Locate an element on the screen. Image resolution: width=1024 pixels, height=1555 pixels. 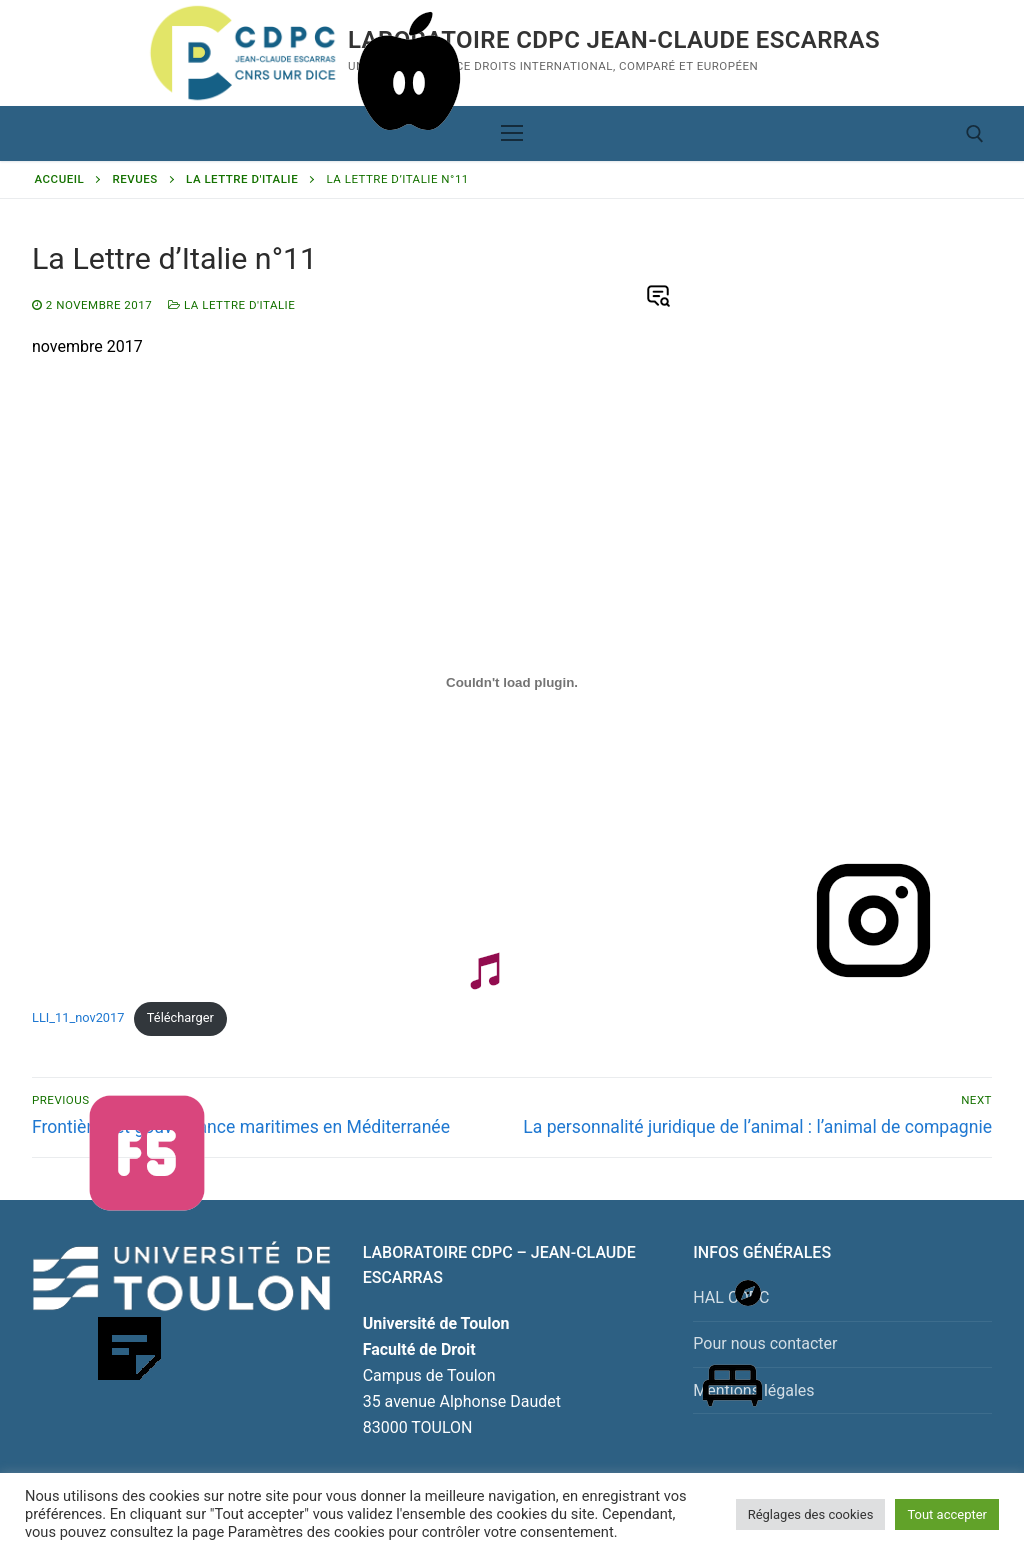
access navigation or direction features is located at coordinates (748, 1293).